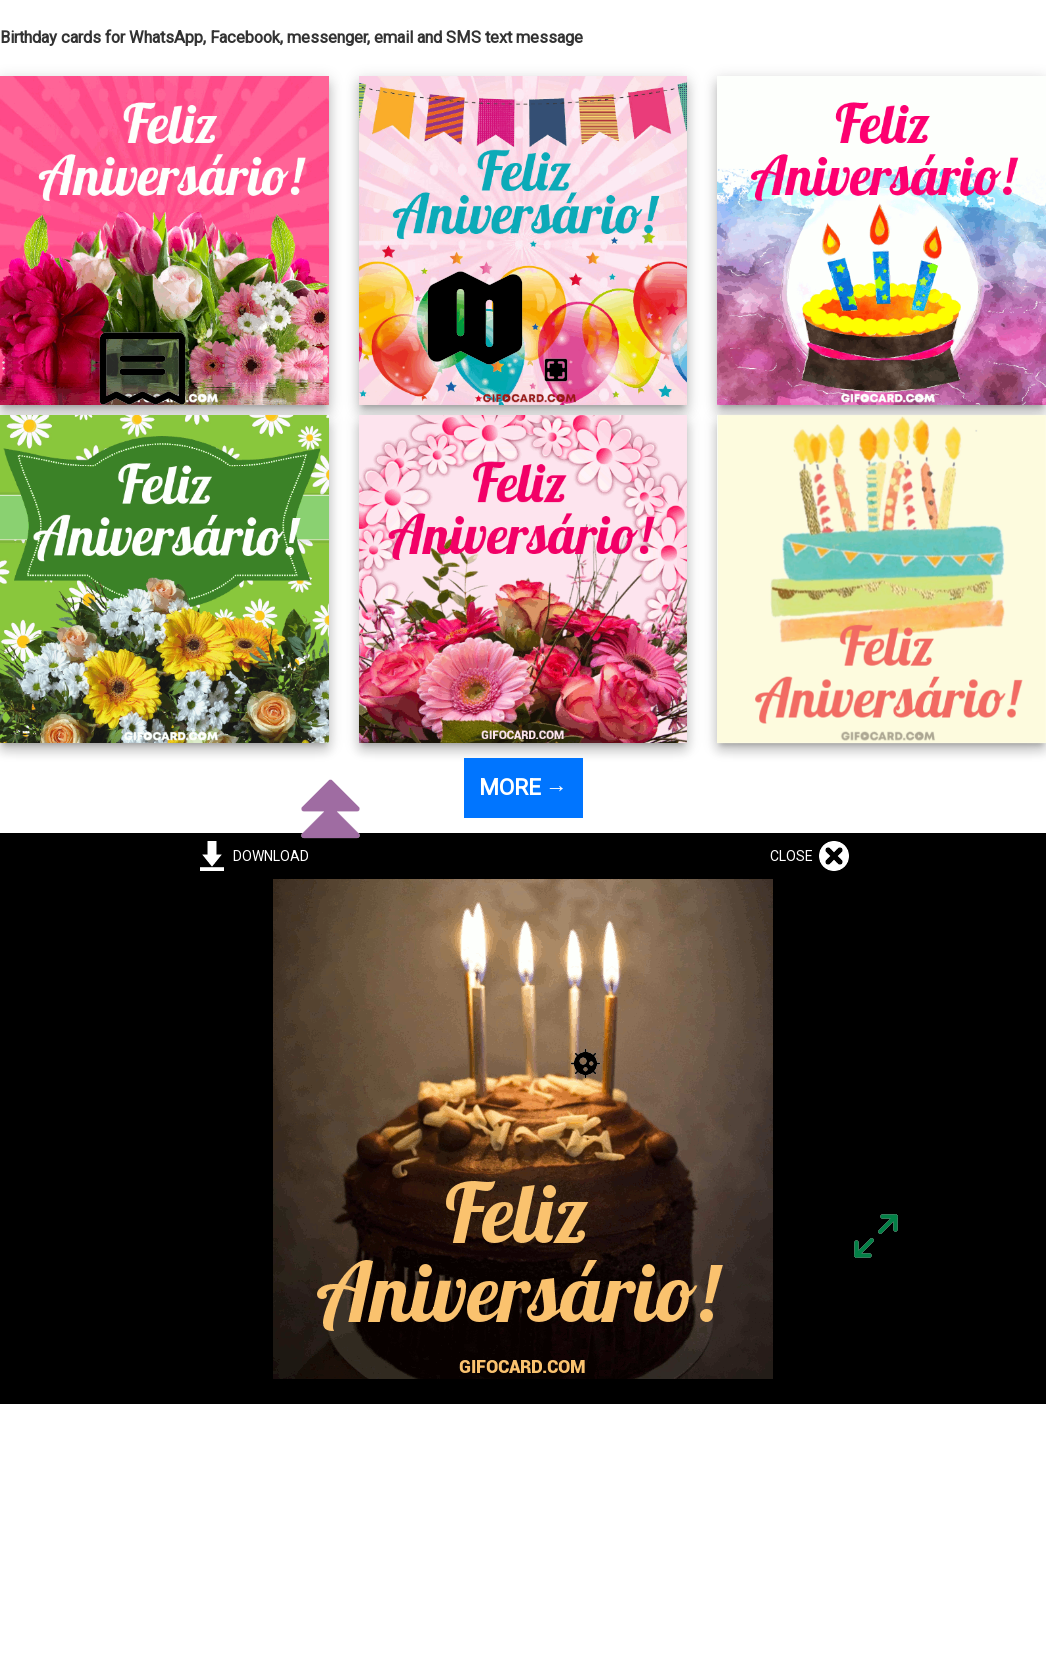 The image size is (1046, 1679). What do you see at coordinates (142, 368) in the screenshot?
I see `view purchase receipt or transaction details` at bounding box center [142, 368].